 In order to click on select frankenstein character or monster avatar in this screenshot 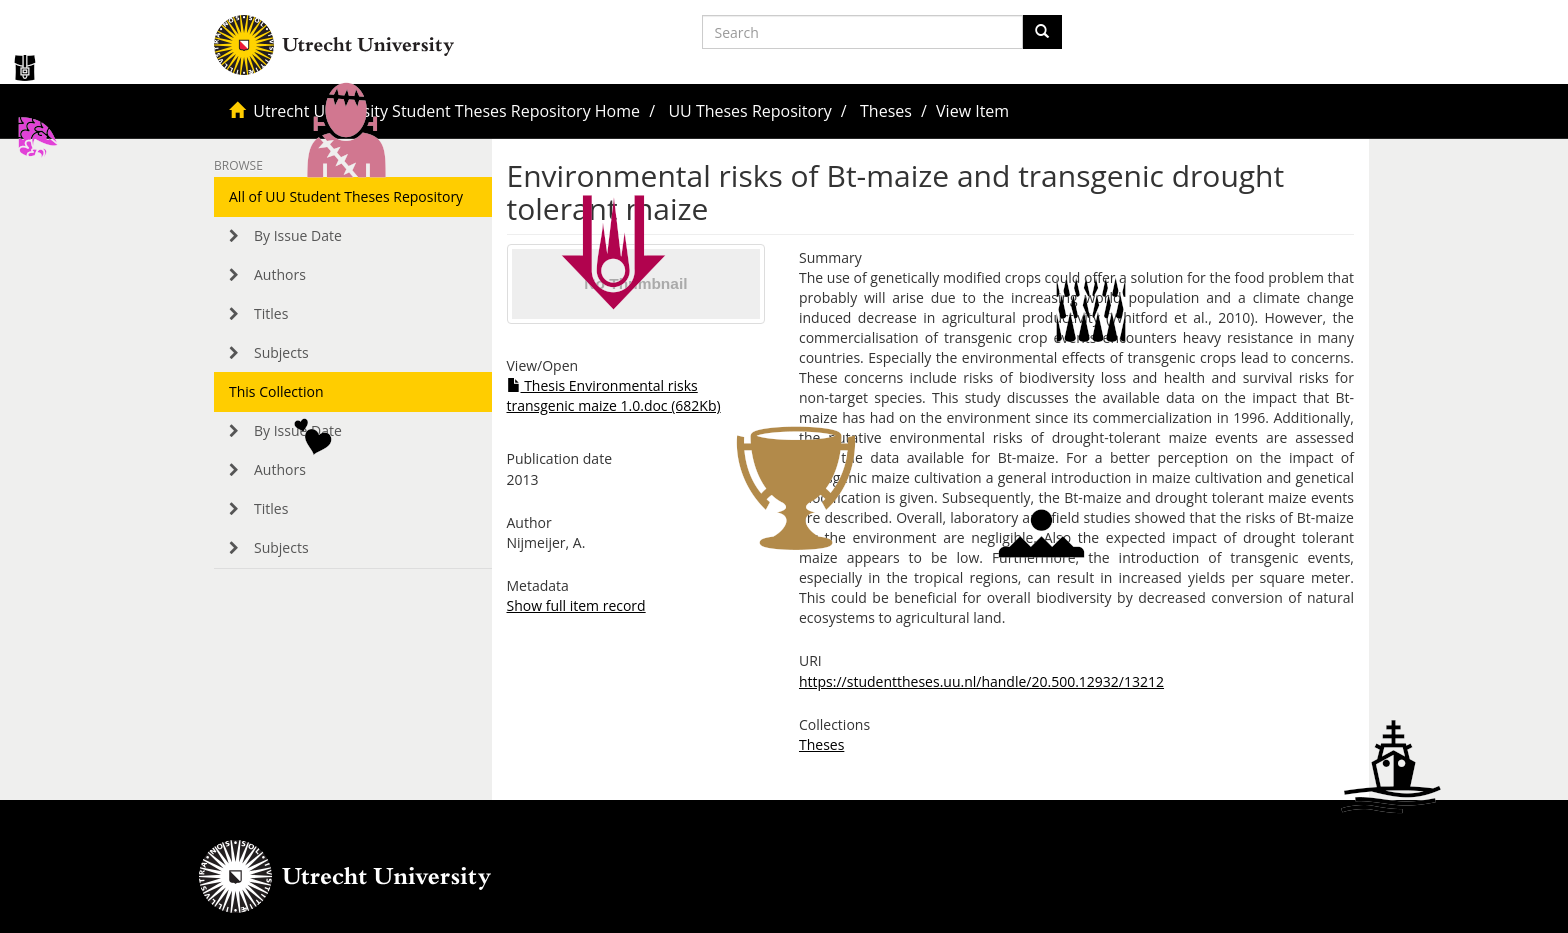, I will do `click(346, 130)`.